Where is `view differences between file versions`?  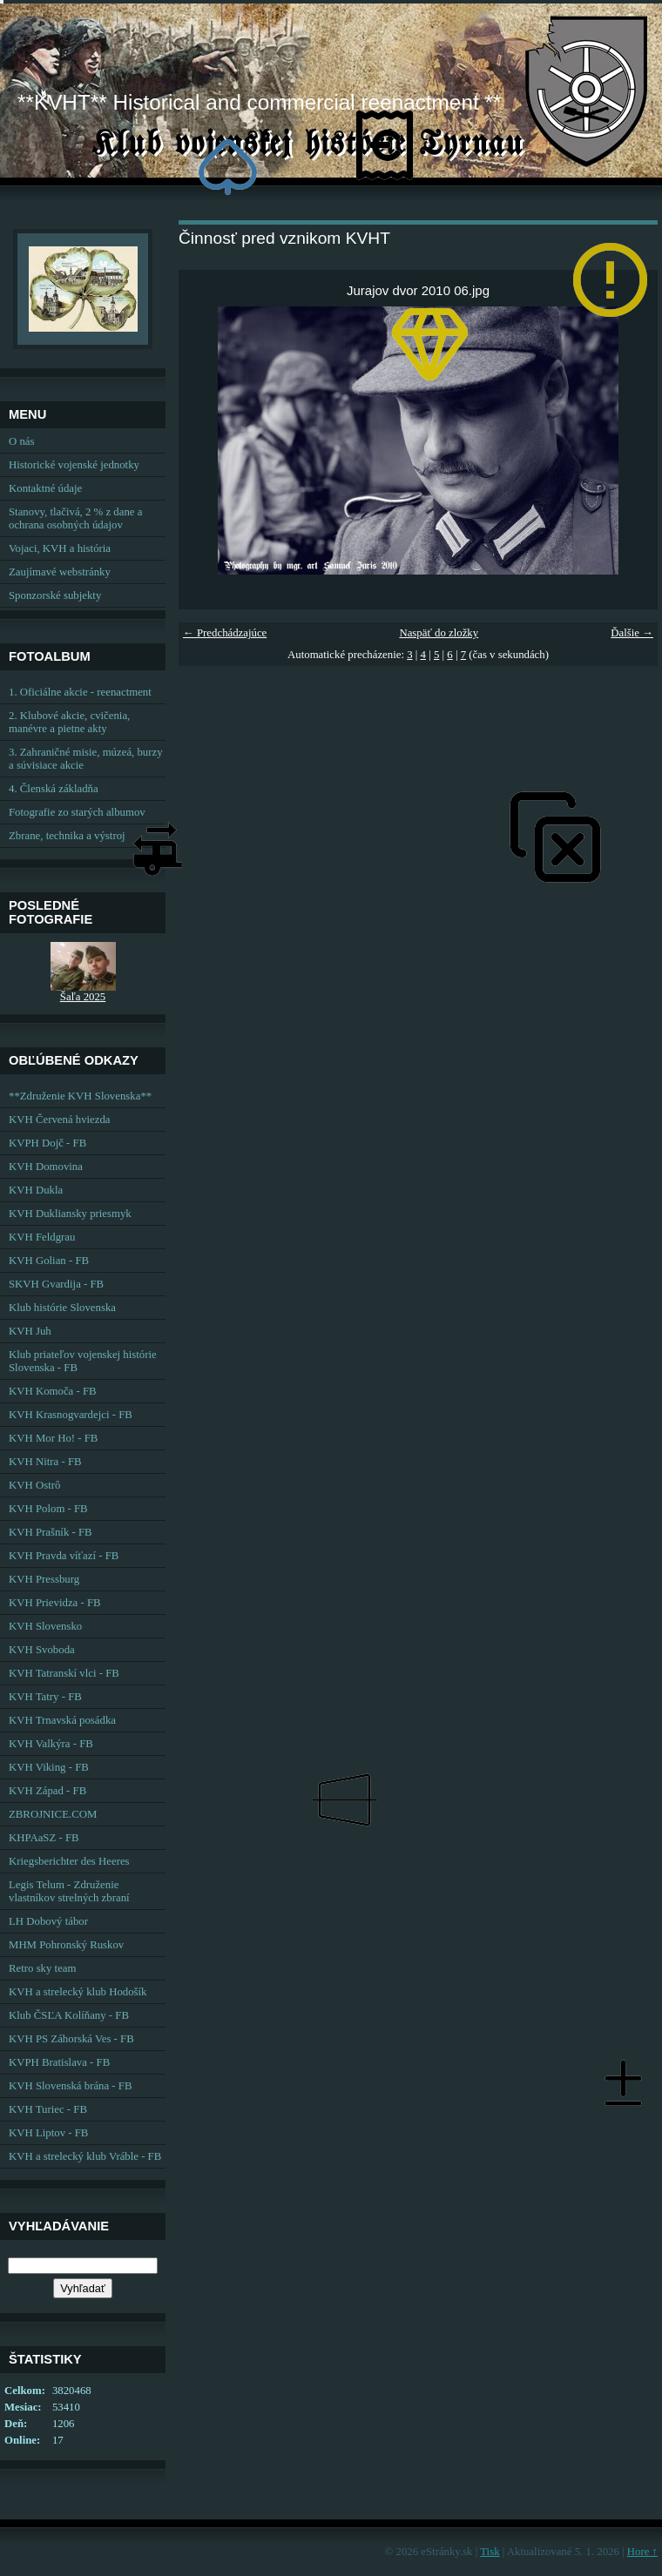
view differences between file versions is located at coordinates (623, 2082).